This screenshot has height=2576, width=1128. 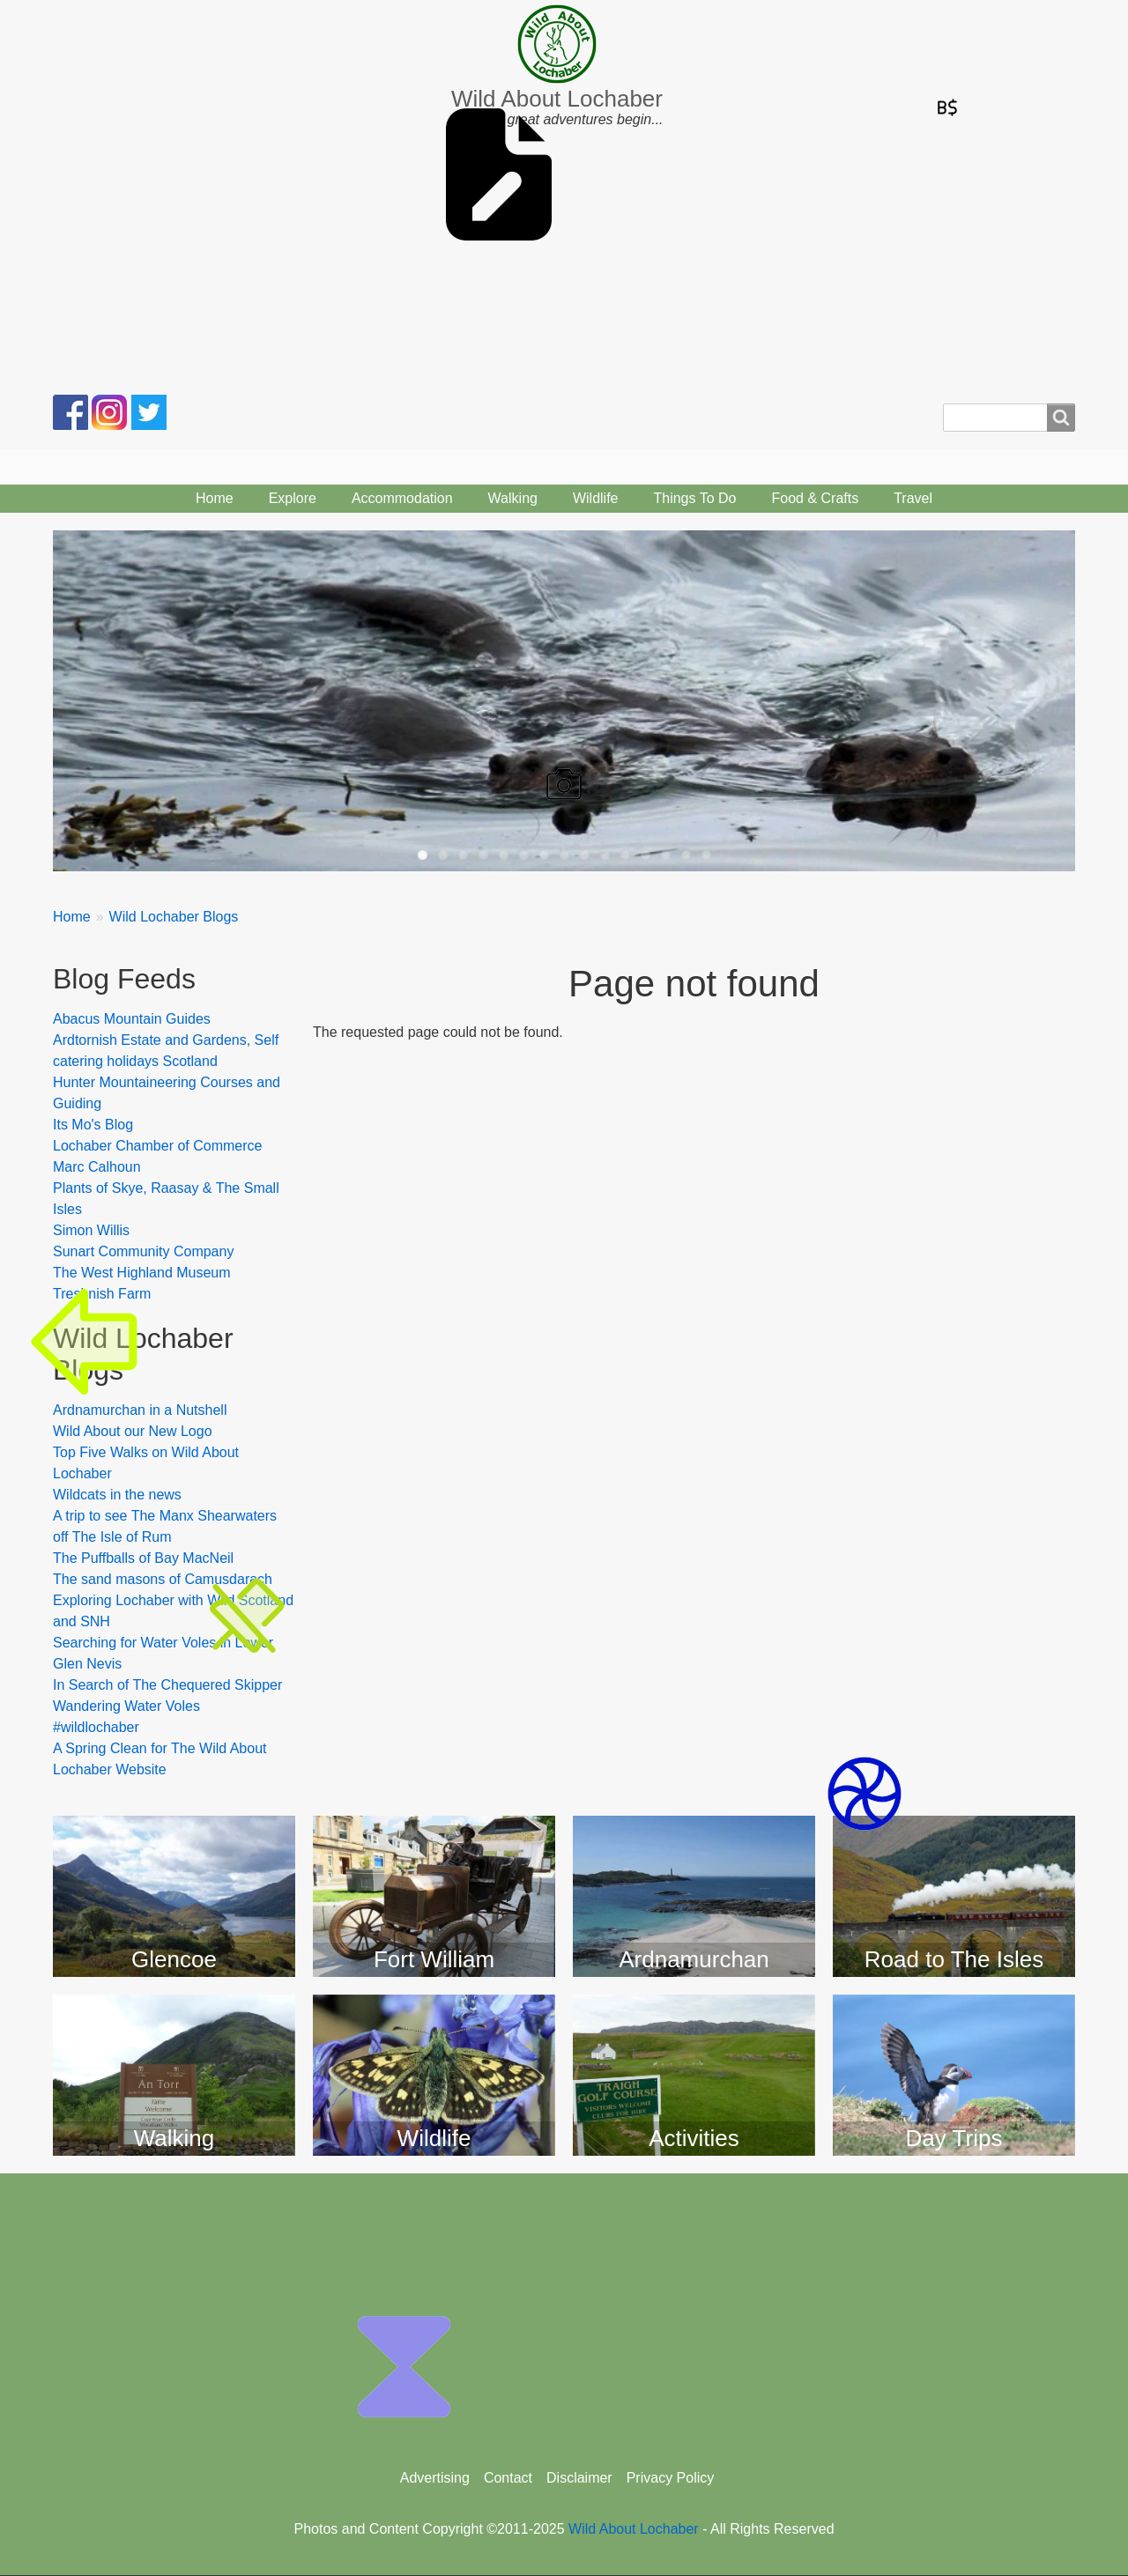 I want to click on take a photo, so click(x=564, y=785).